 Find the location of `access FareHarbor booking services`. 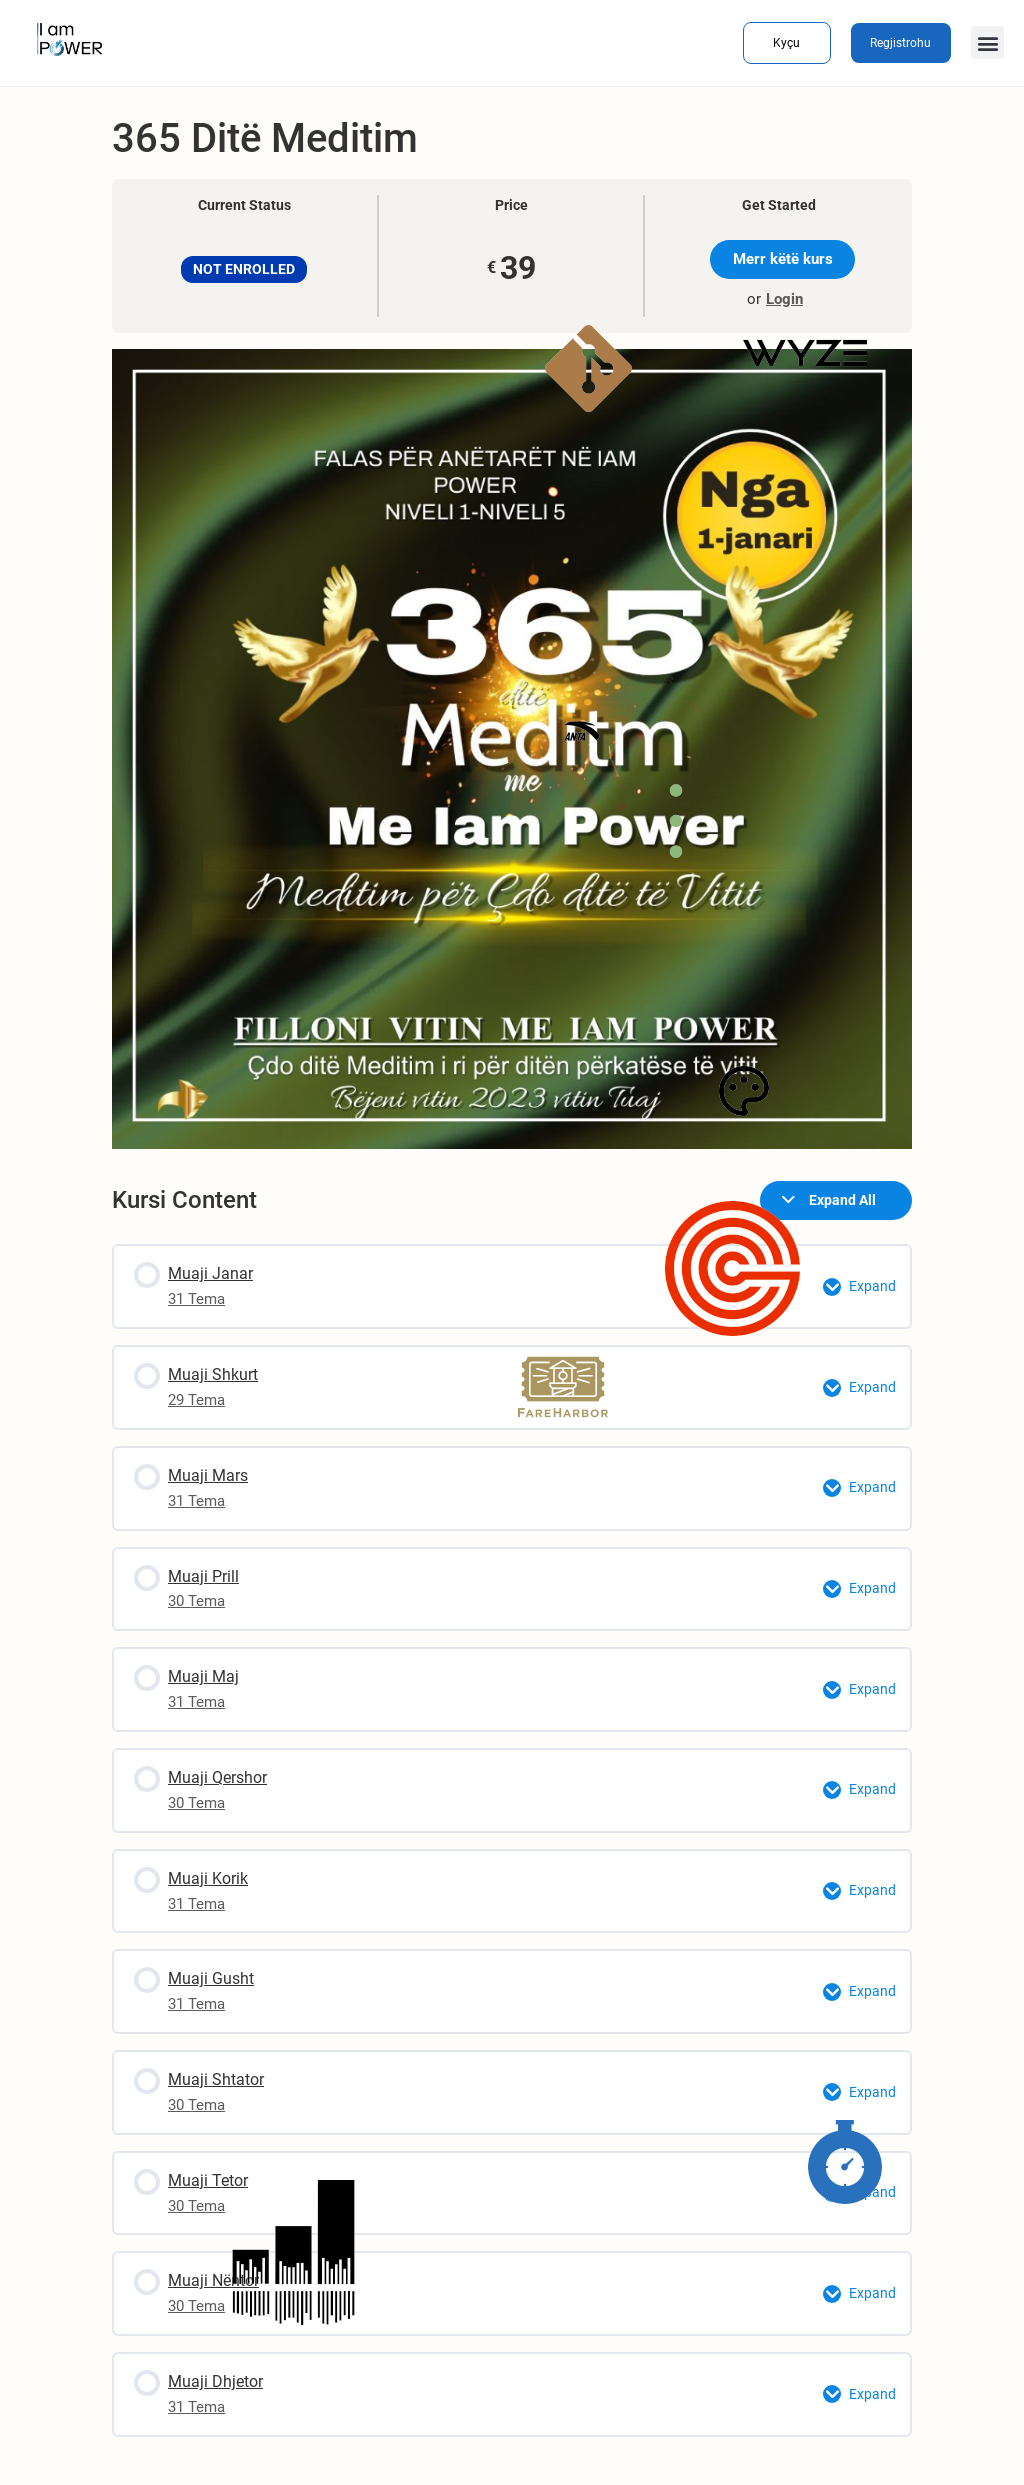

access FareHarbor booking services is located at coordinates (563, 1387).